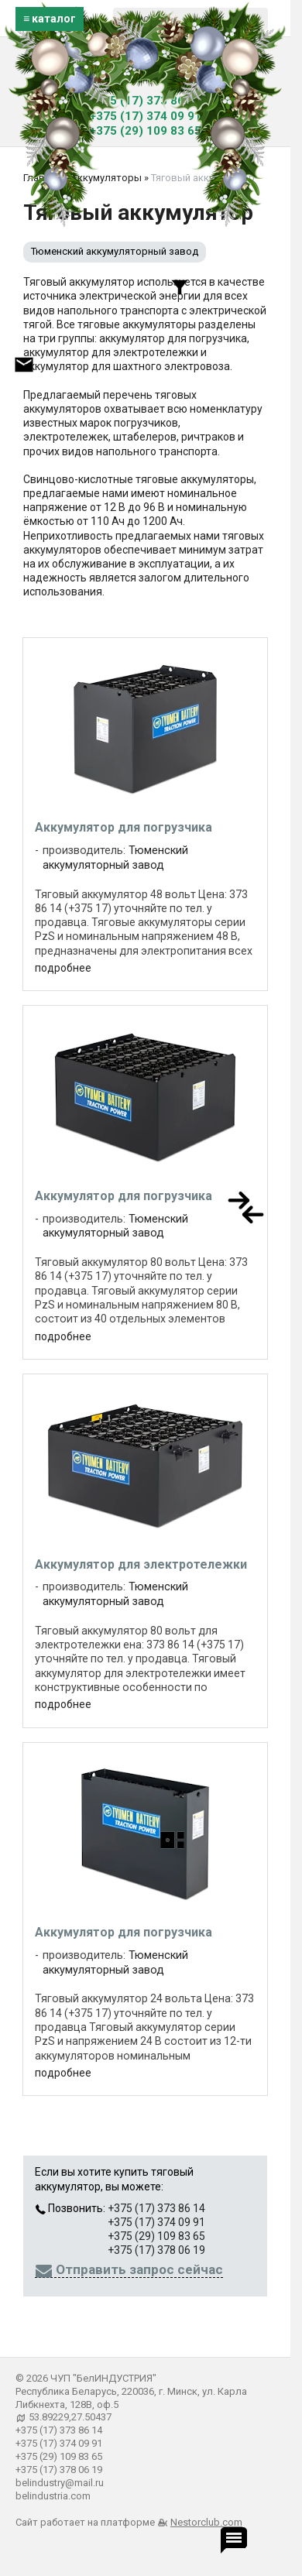 The width and height of the screenshot is (302, 2576). What do you see at coordinates (234, 2540) in the screenshot?
I see `open messaging or chat` at bounding box center [234, 2540].